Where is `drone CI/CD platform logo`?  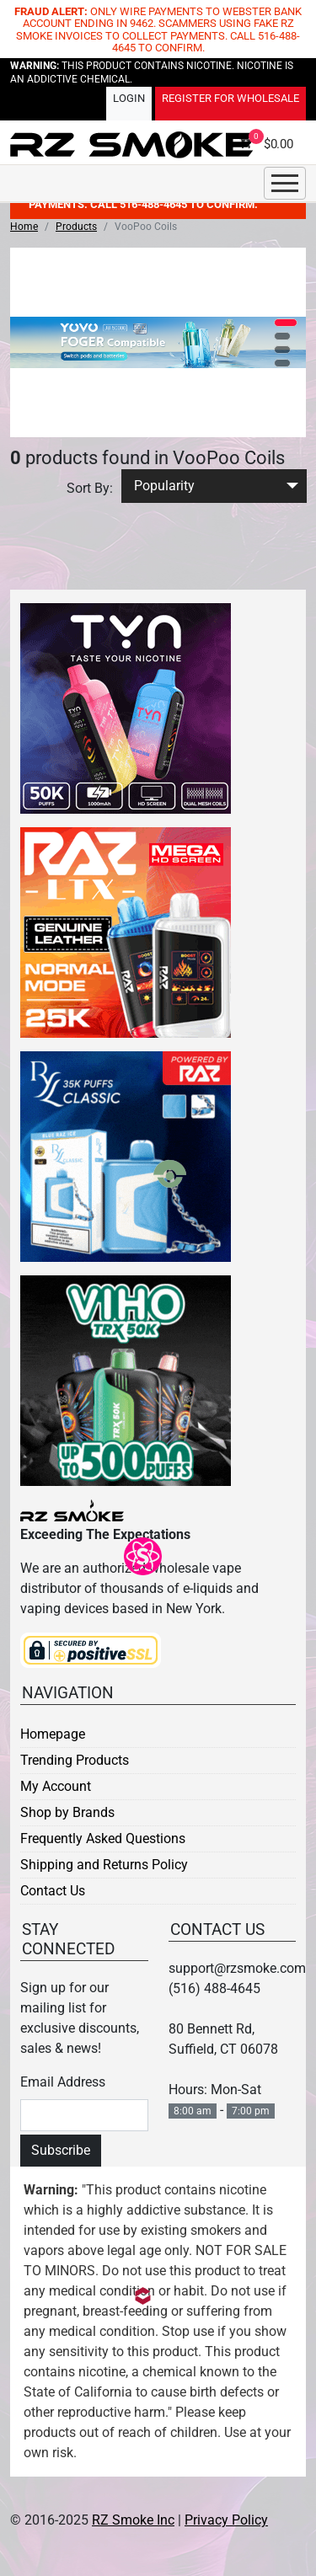
drone CI/CD platform logo is located at coordinates (169, 1173).